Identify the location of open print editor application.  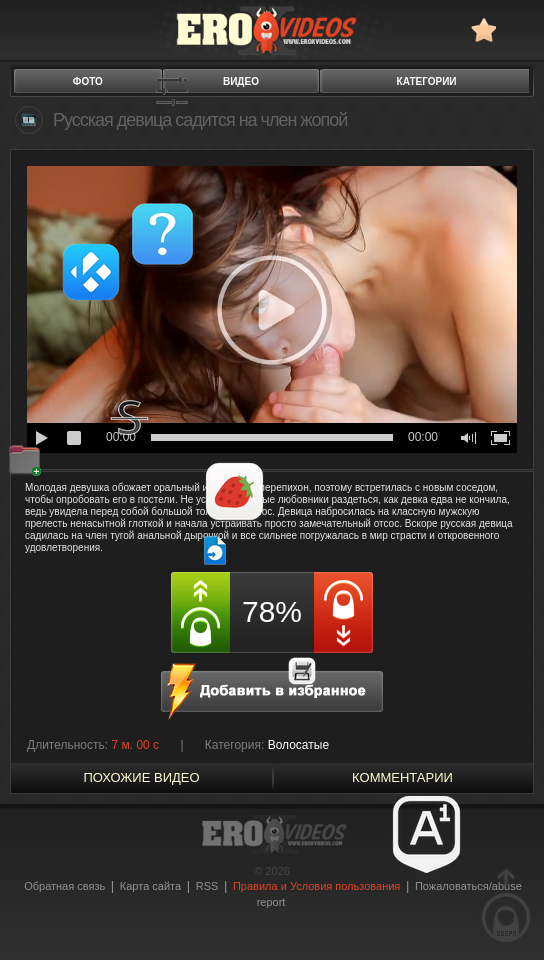
(302, 671).